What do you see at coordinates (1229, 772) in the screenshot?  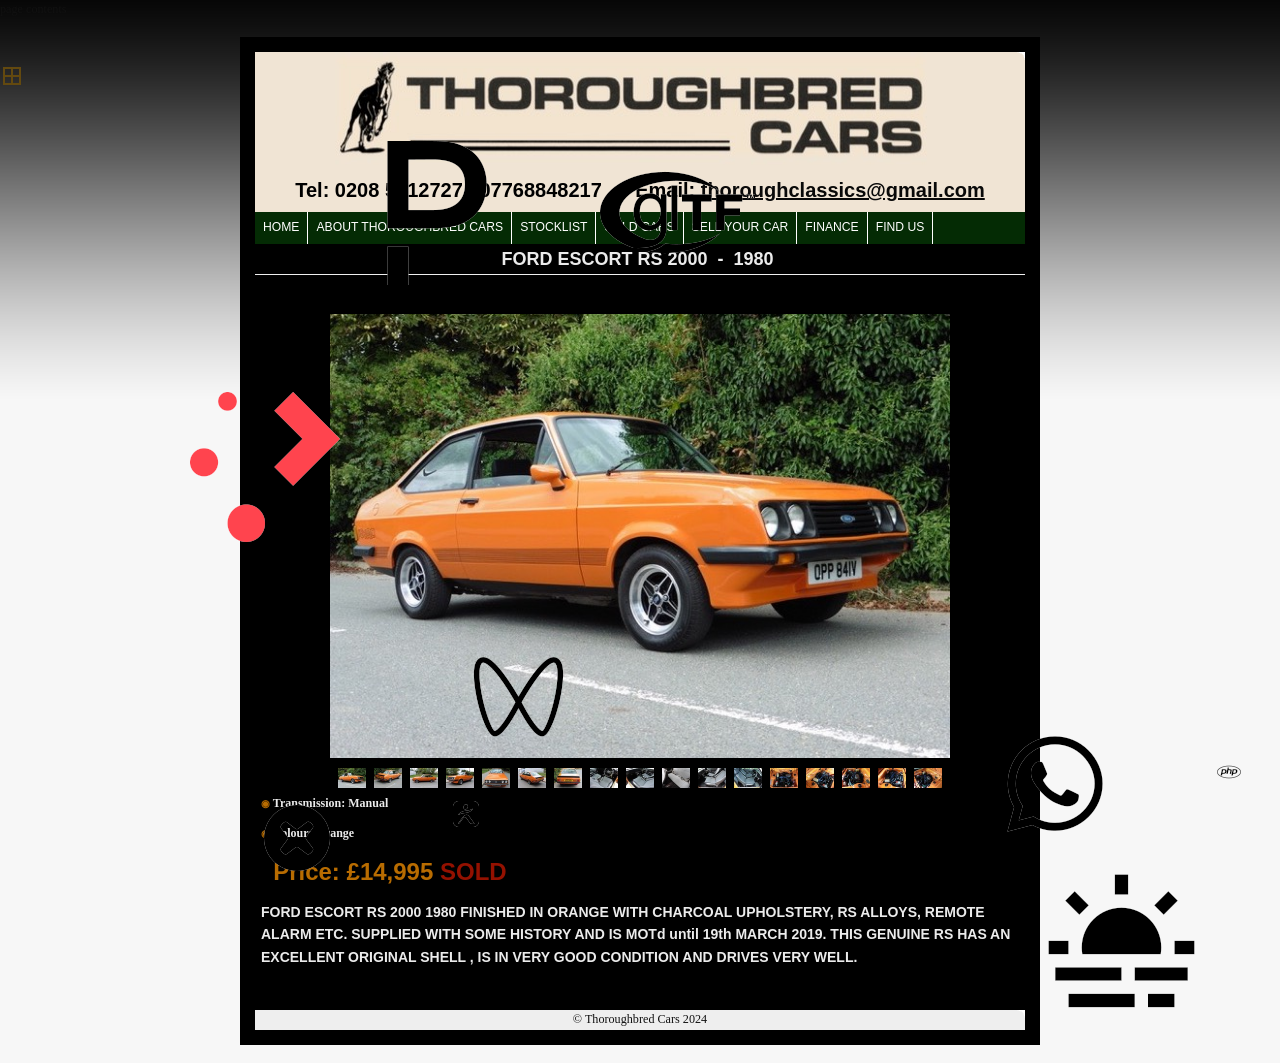 I see `php programming language logo` at bounding box center [1229, 772].